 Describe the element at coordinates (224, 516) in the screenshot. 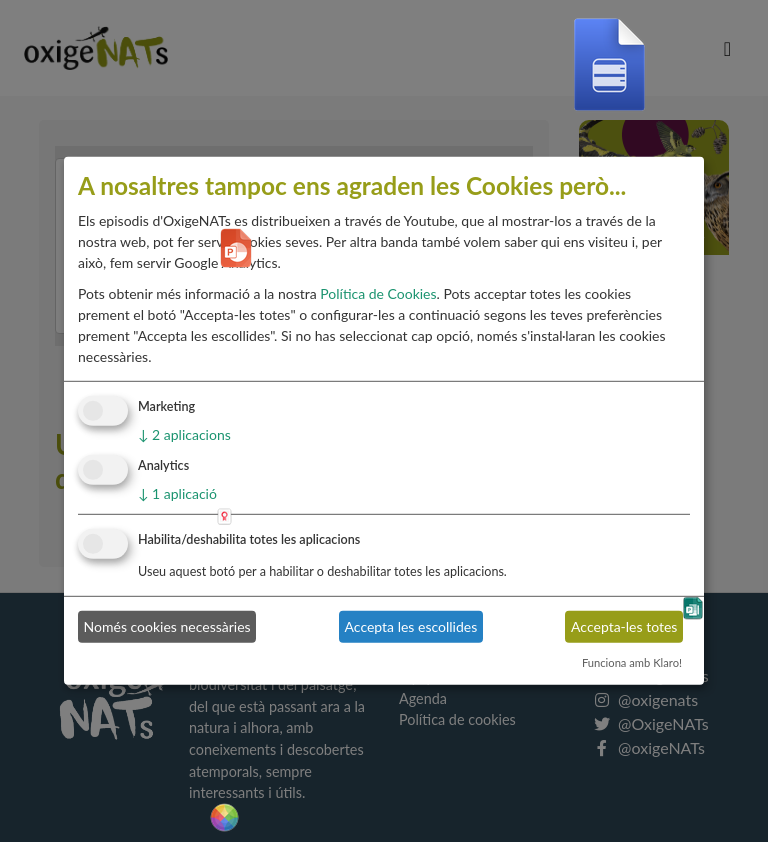

I see `pkcs7 certificate bundle file` at that location.